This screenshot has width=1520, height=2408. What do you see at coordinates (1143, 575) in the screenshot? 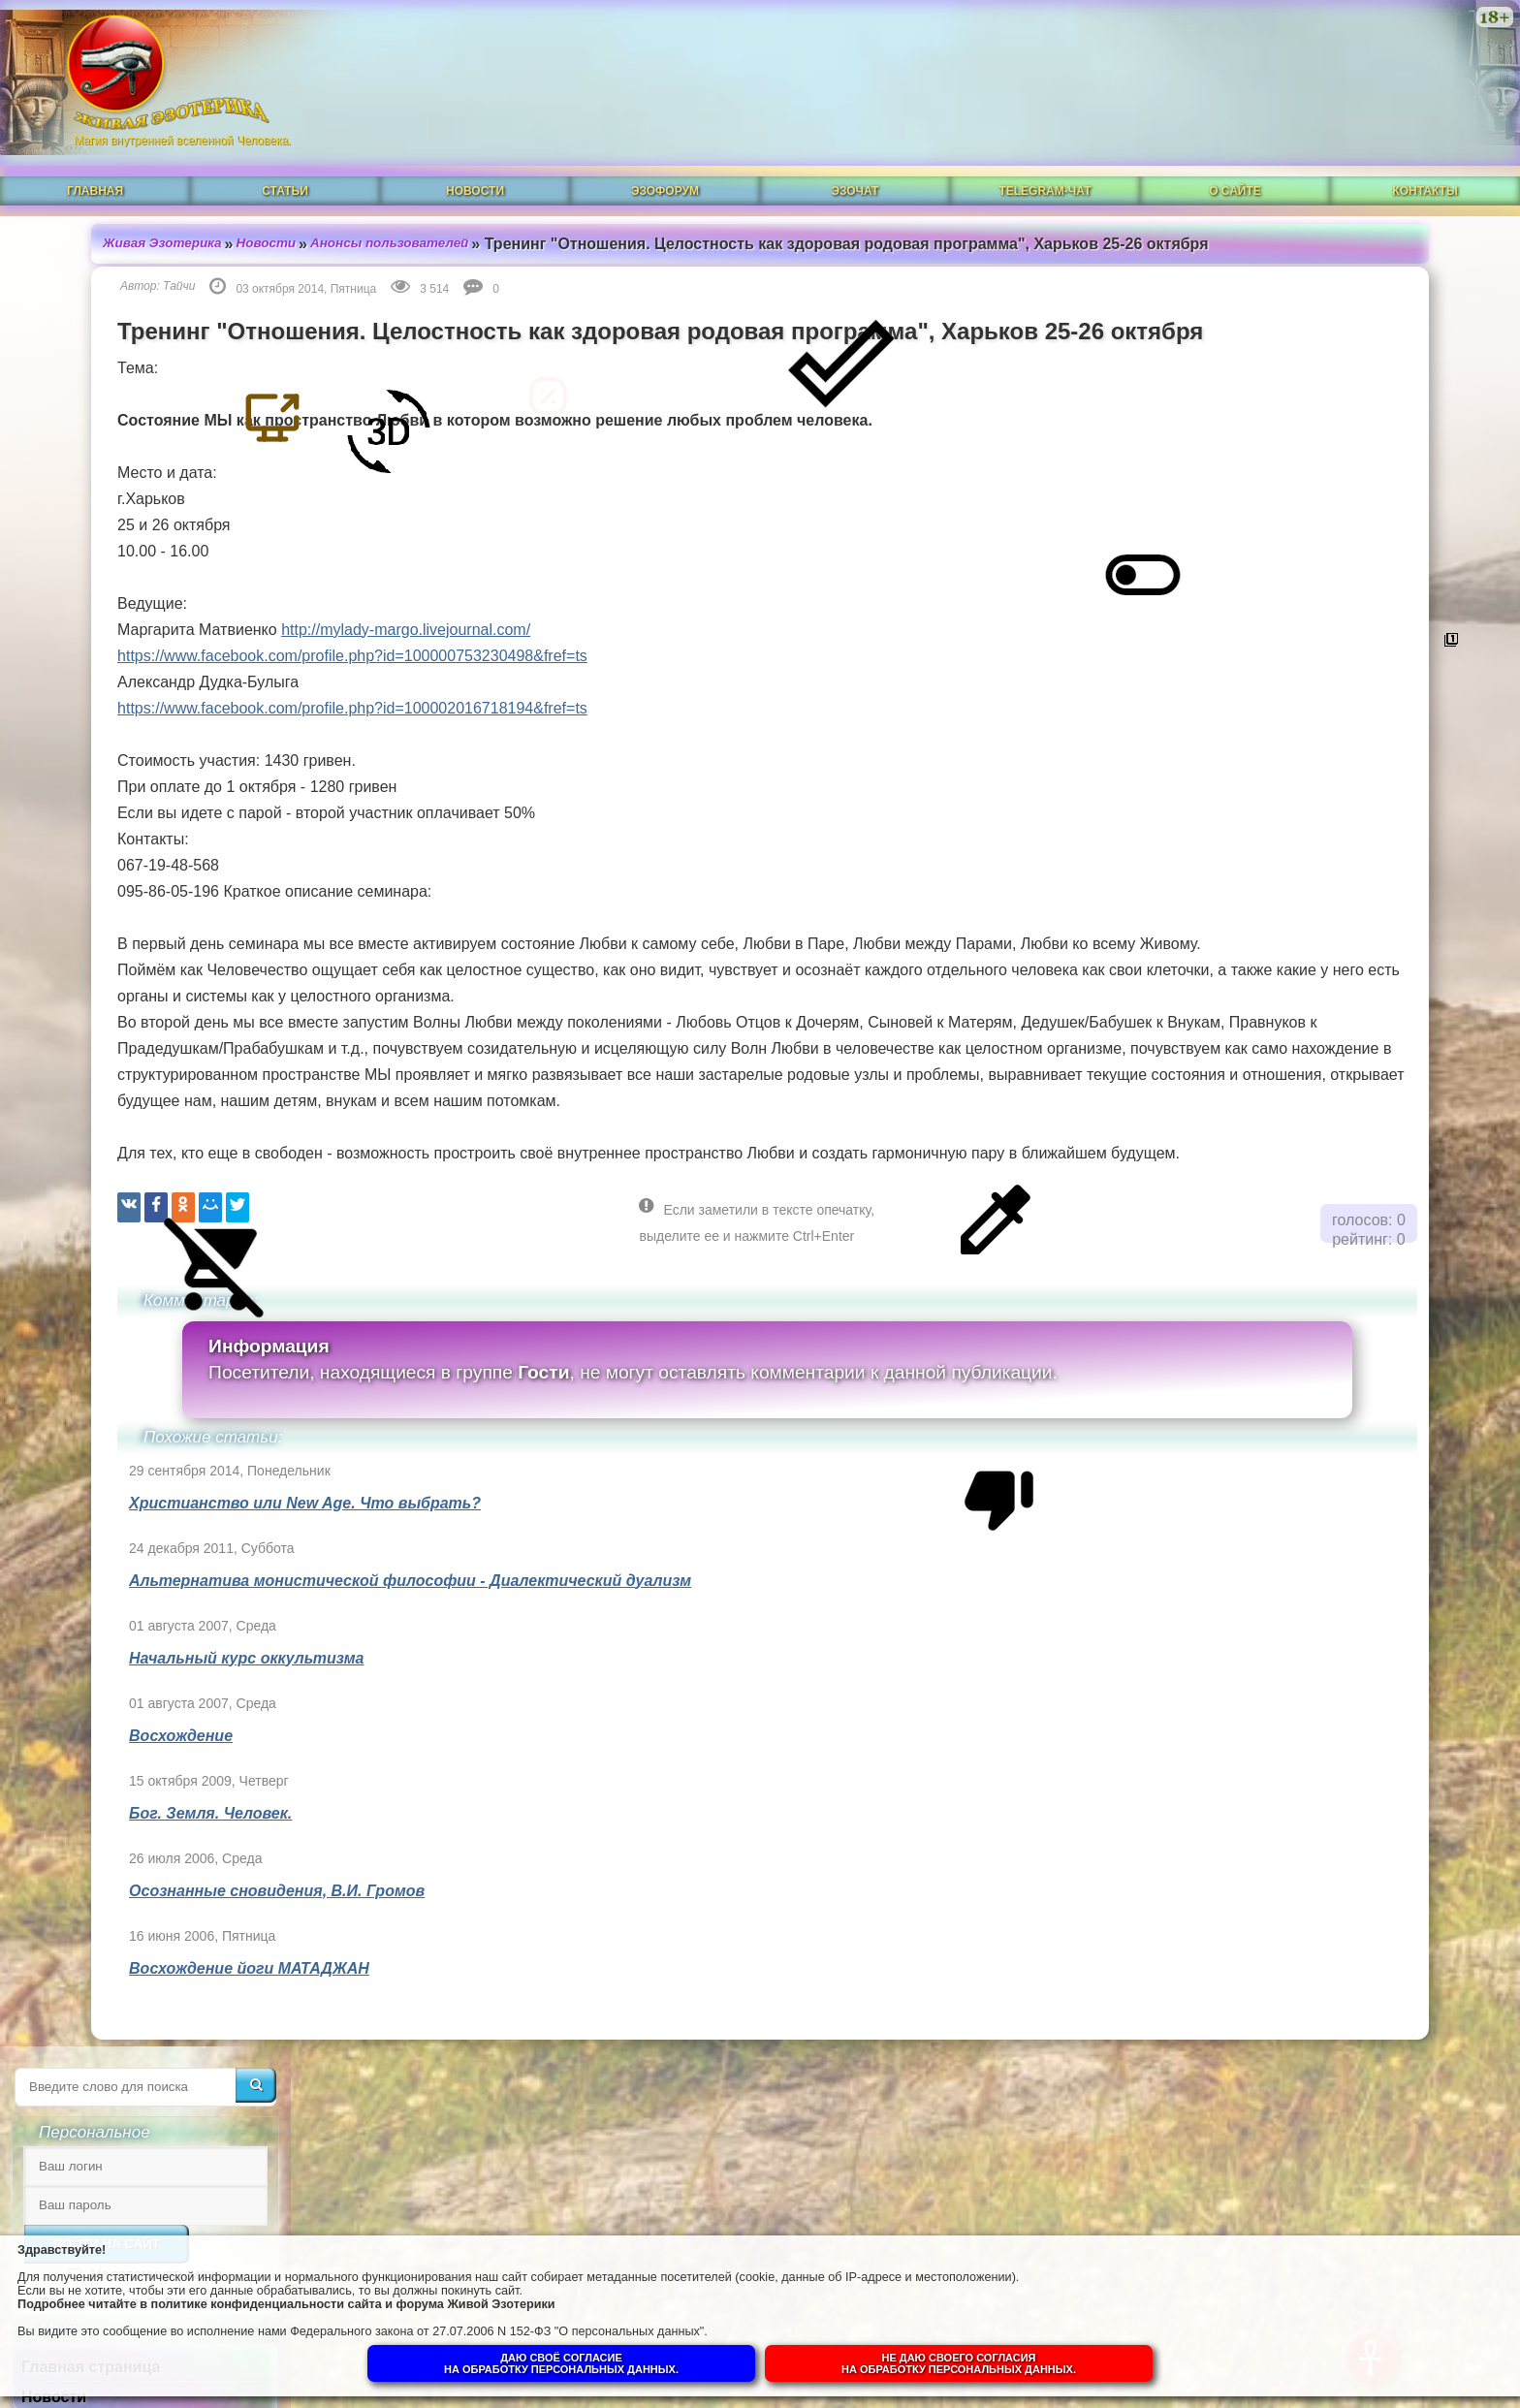
I see `toggle switch in off position` at bounding box center [1143, 575].